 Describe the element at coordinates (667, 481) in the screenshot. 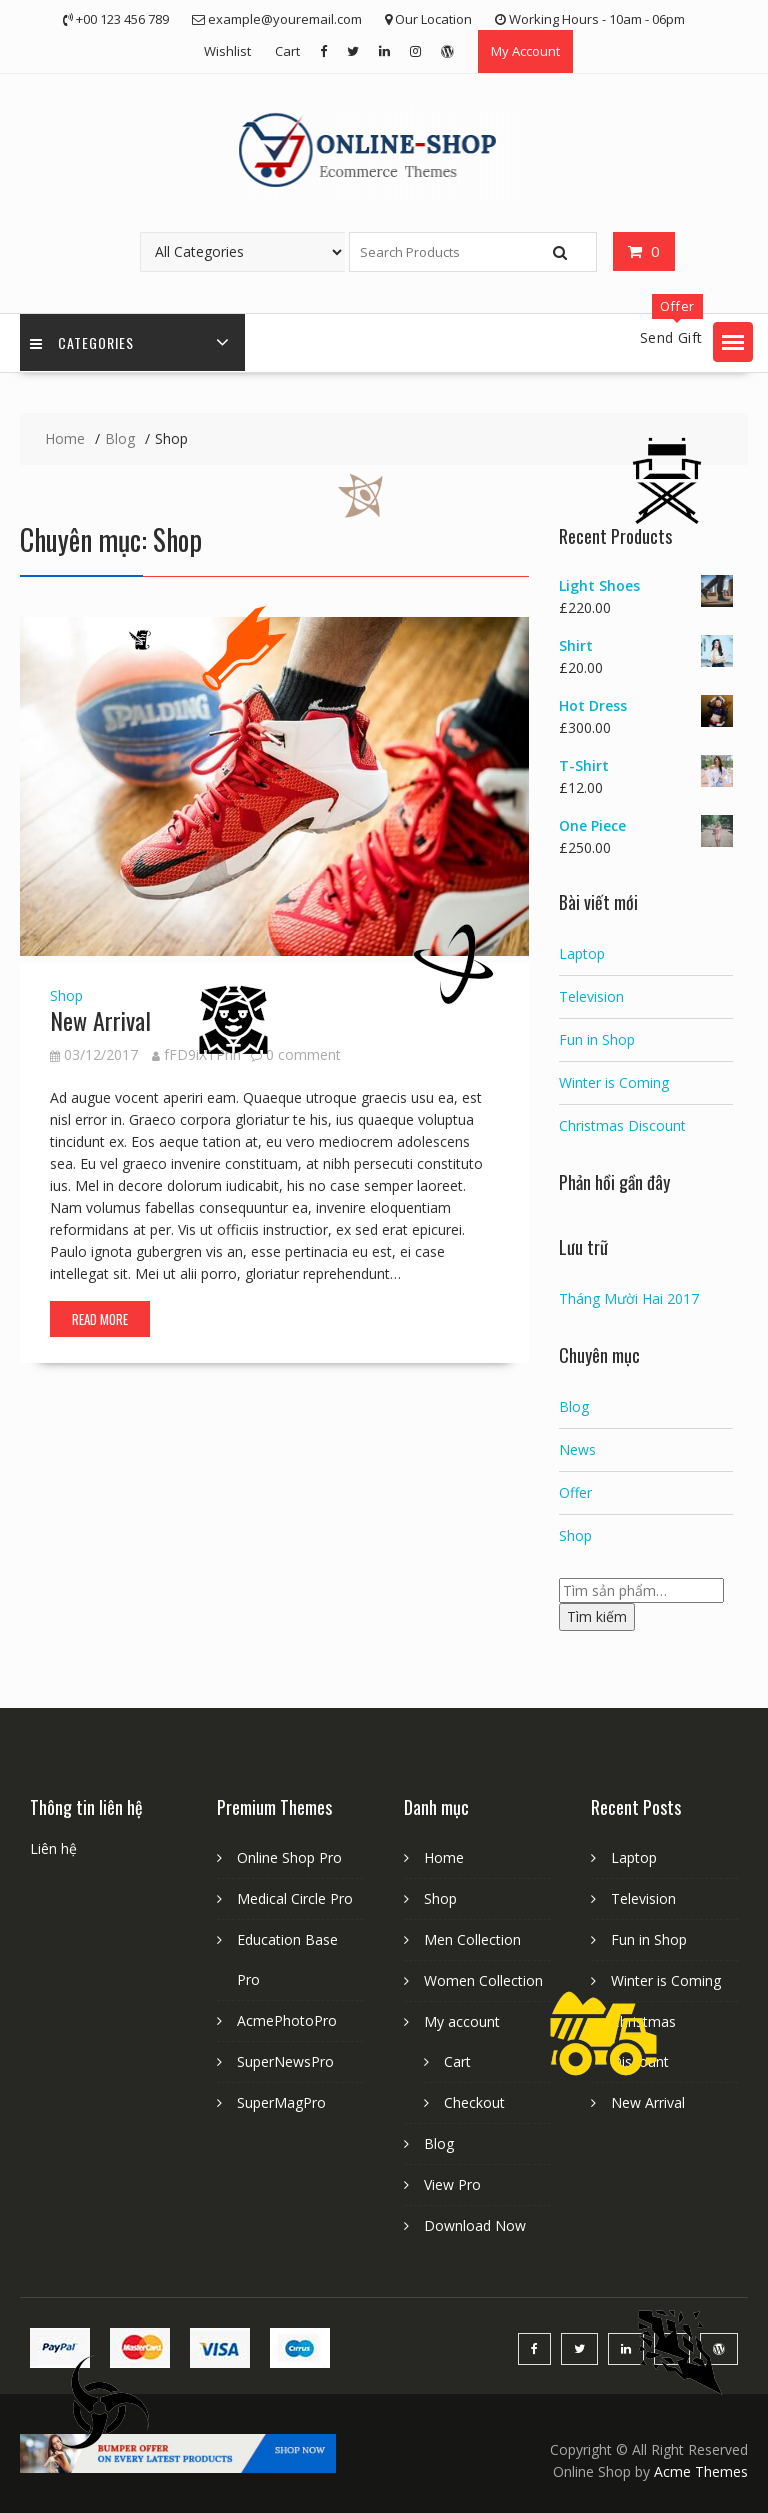

I see `access director or creator mode` at that location.